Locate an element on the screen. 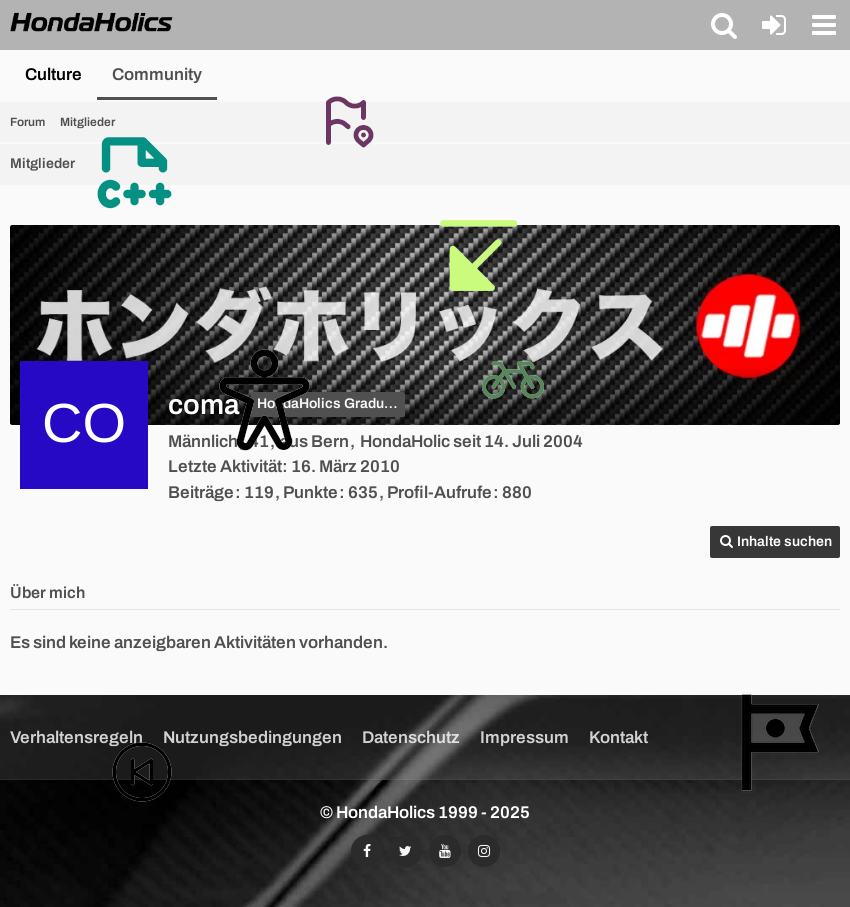 This screenshot has width=850, height=907. accessibility settings or features is located at coordinates (264, 401).